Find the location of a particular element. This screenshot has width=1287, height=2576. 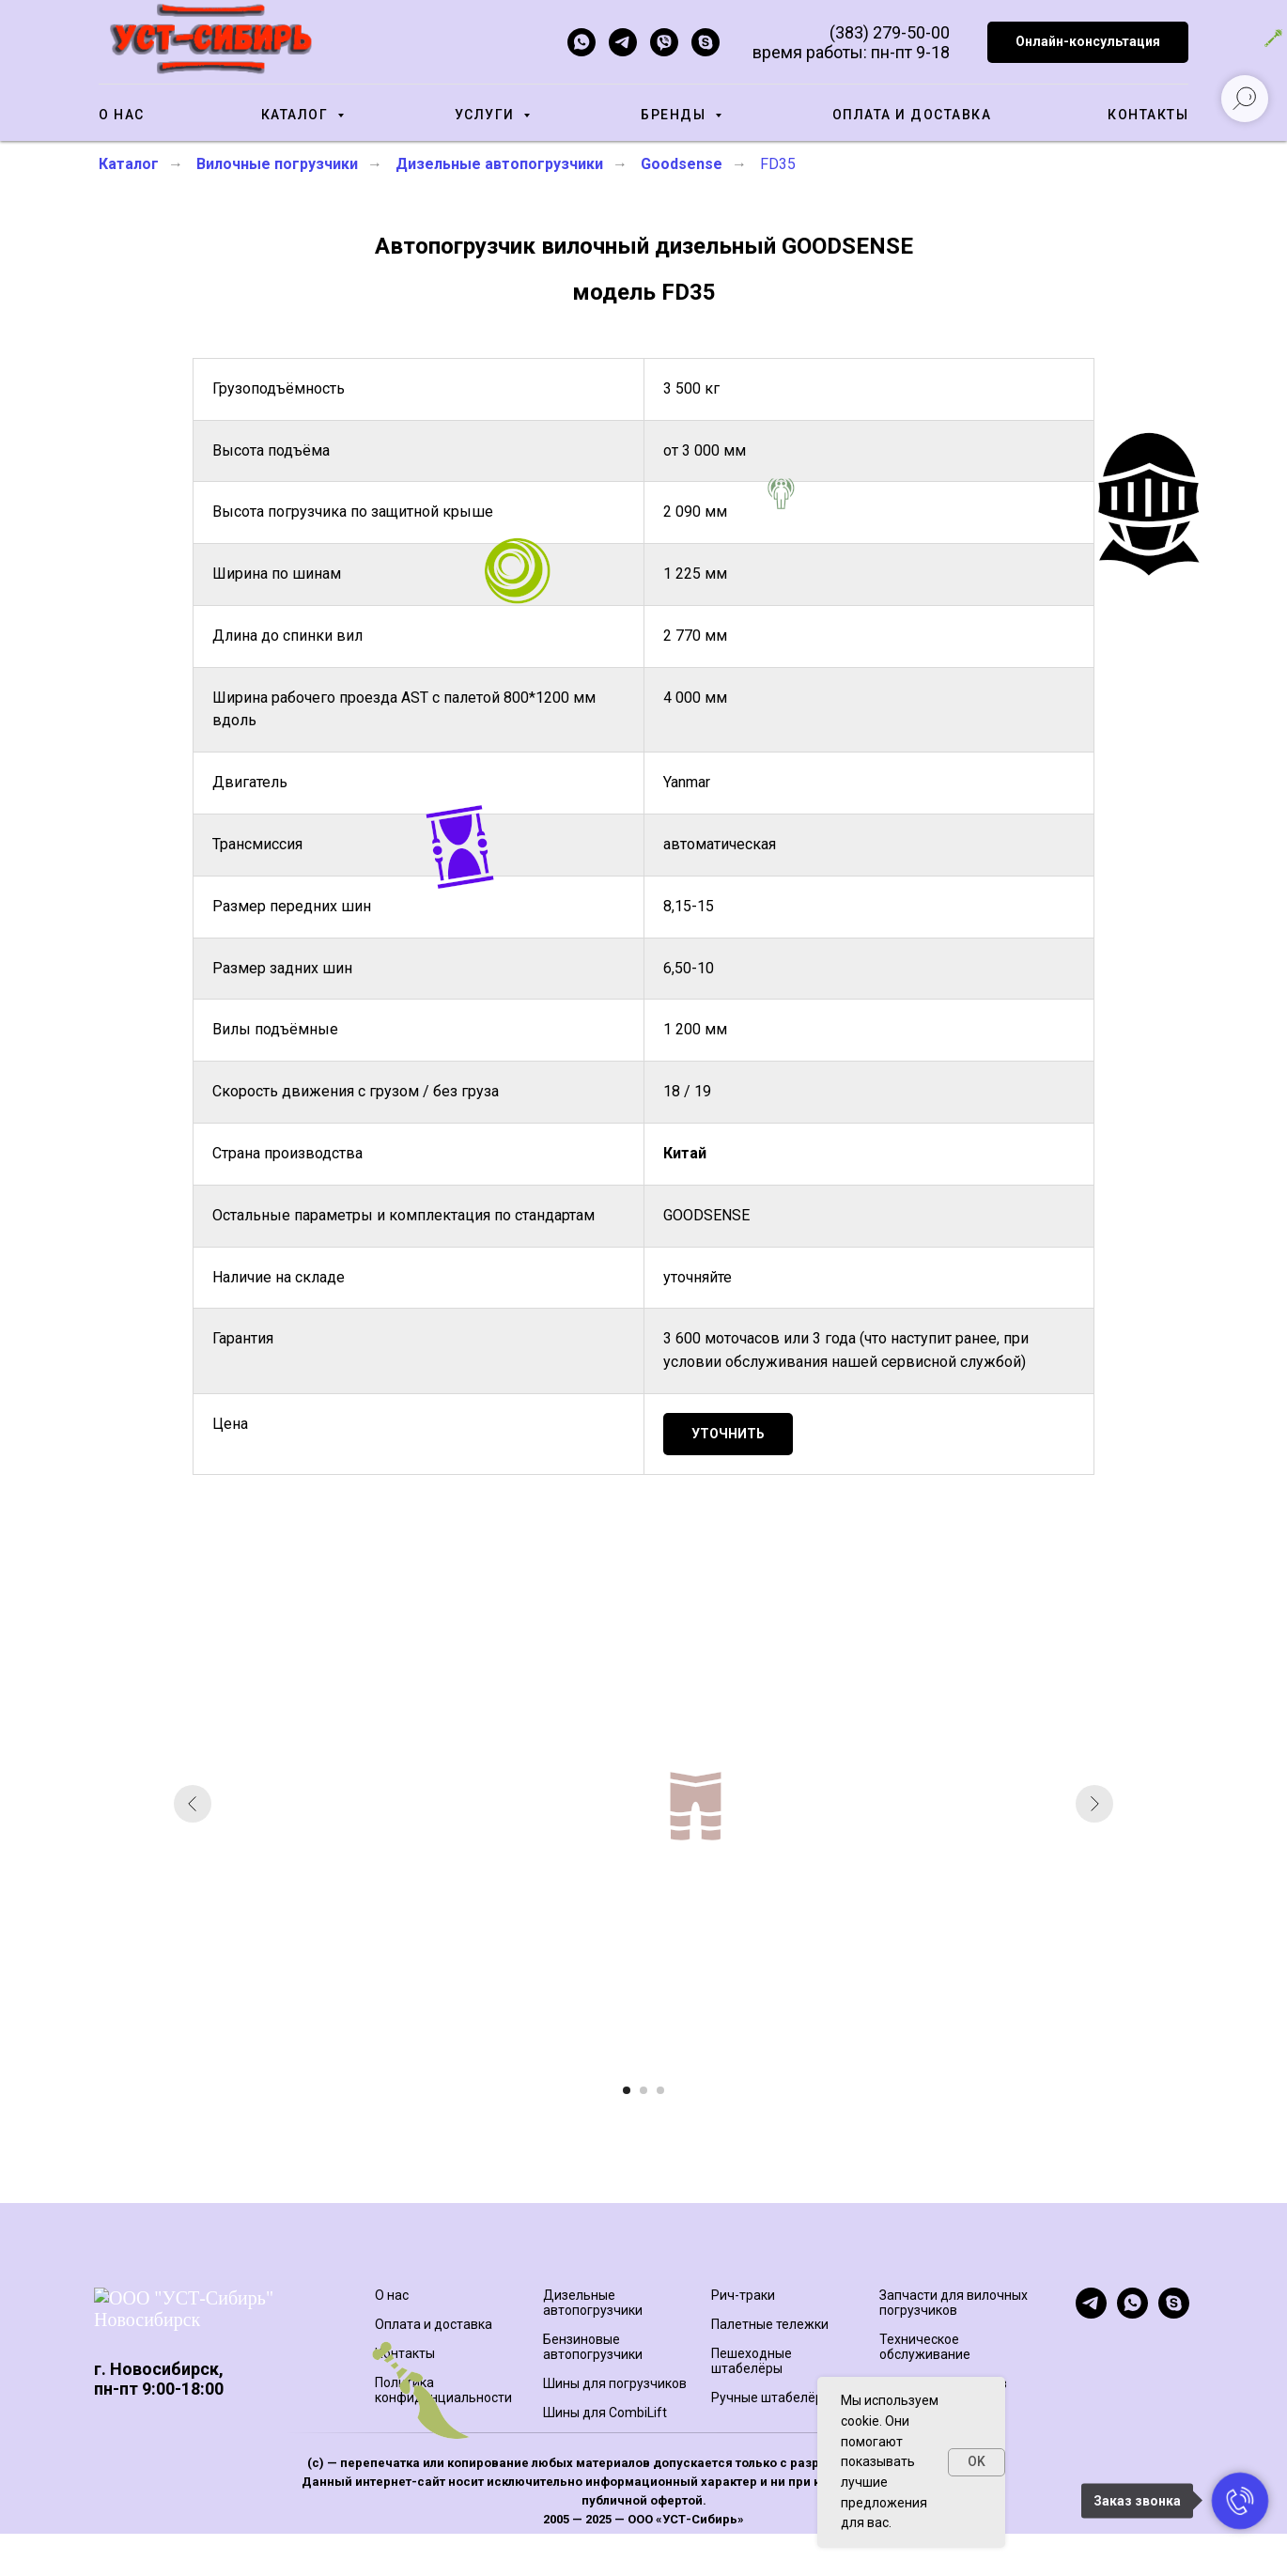

timer has expired or run out is located at coordinates (457, 846).